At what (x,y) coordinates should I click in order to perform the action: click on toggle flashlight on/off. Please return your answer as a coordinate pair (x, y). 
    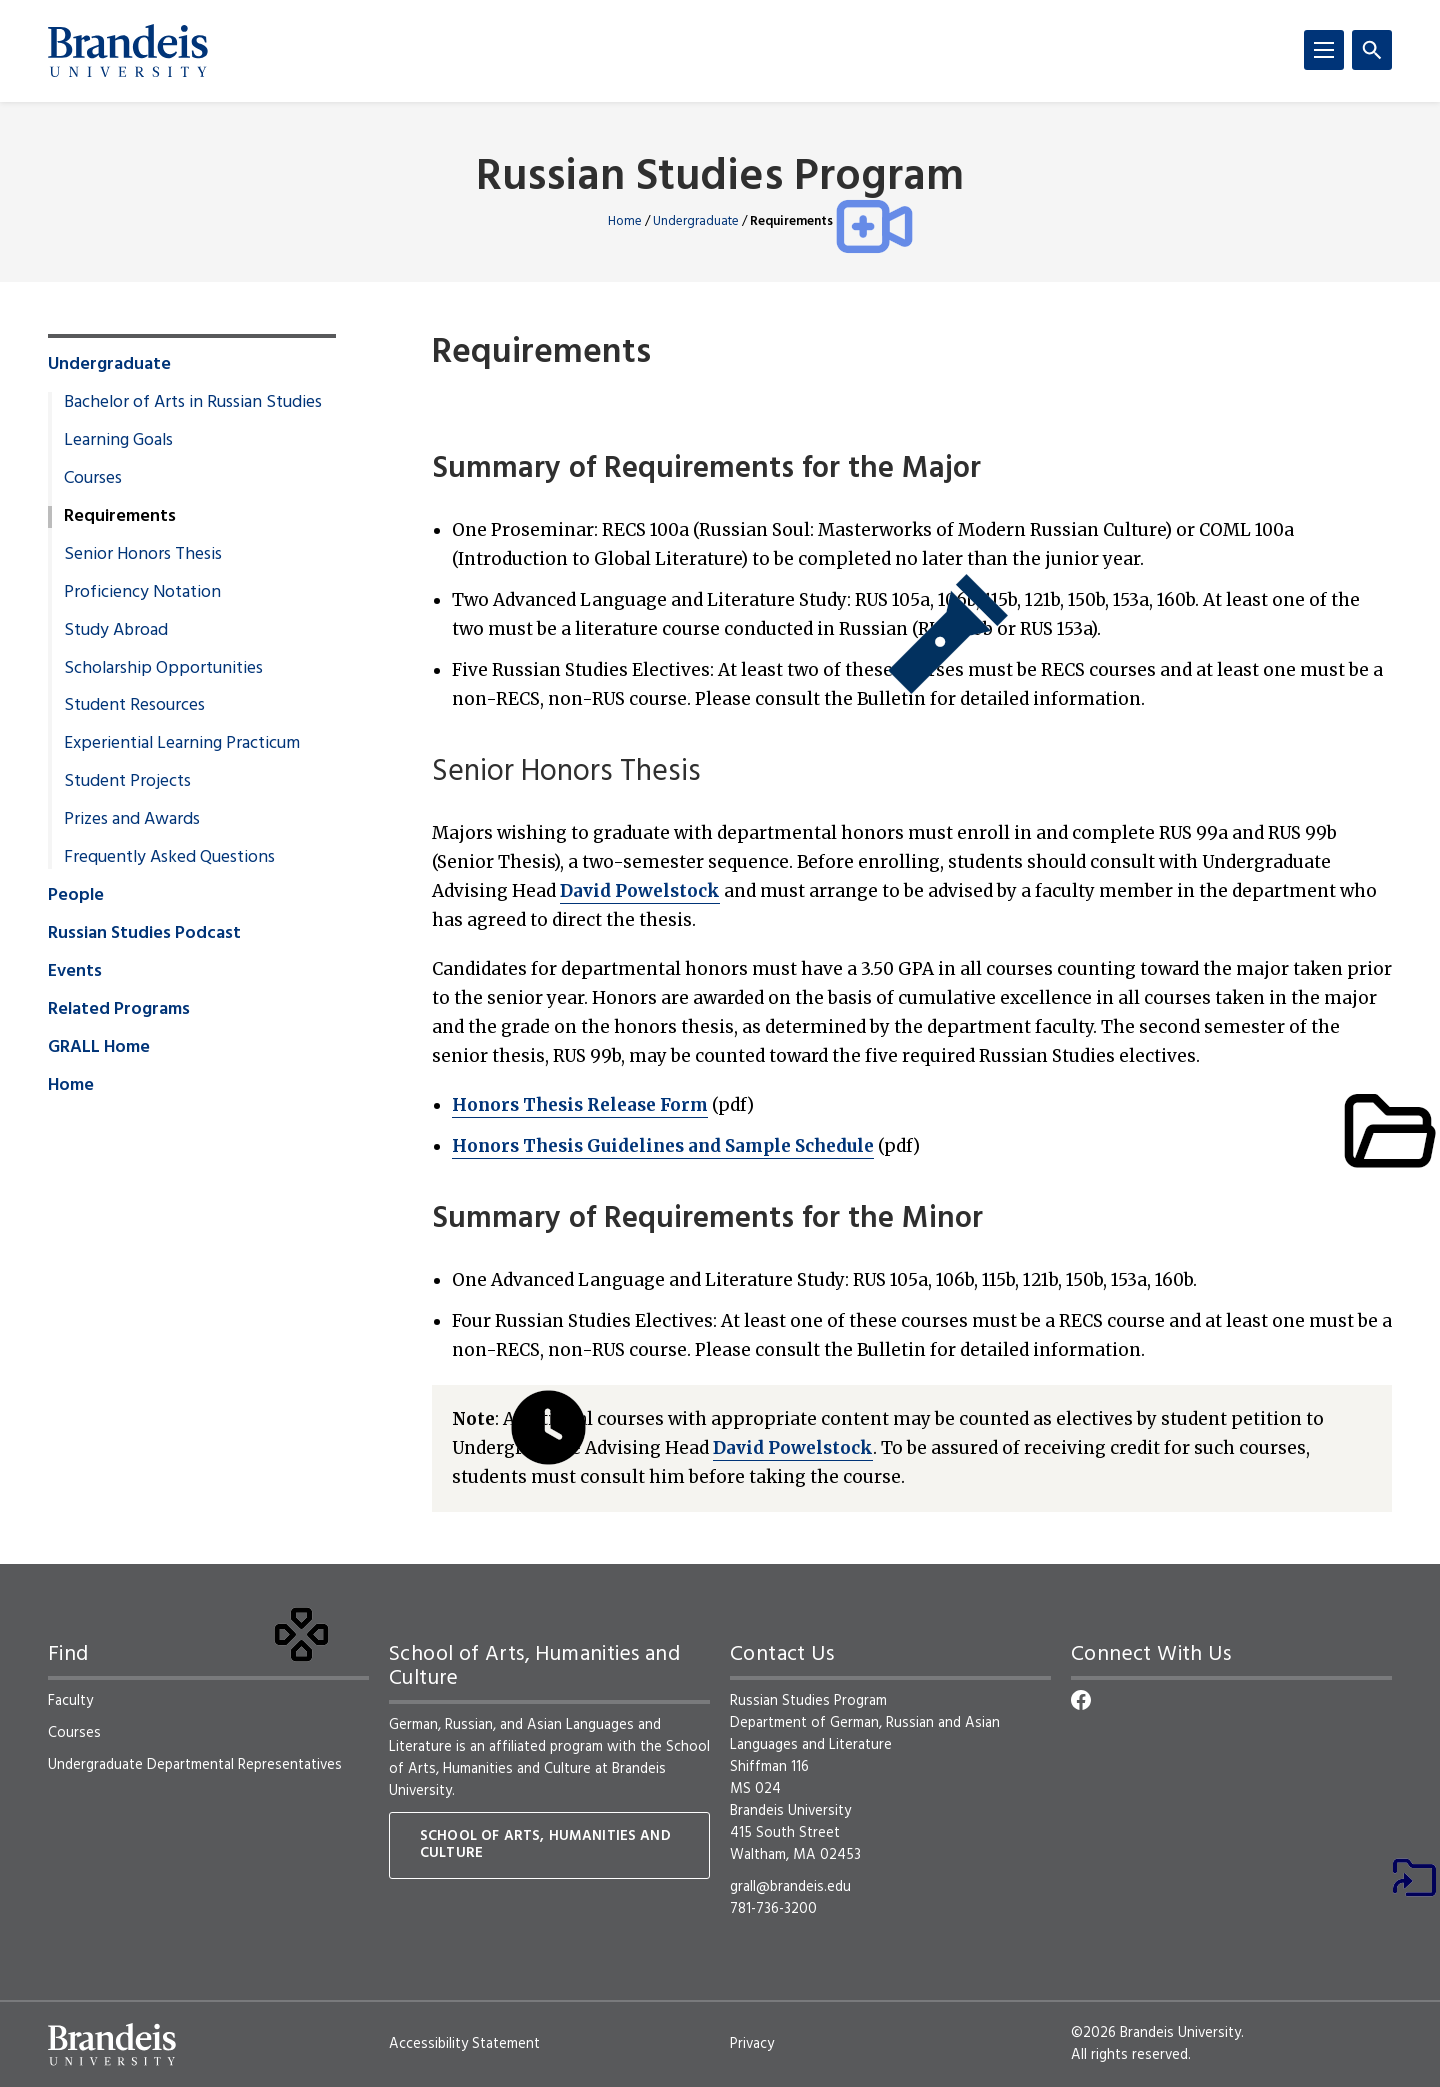
    Looking at the image, I should click on (948, 634).